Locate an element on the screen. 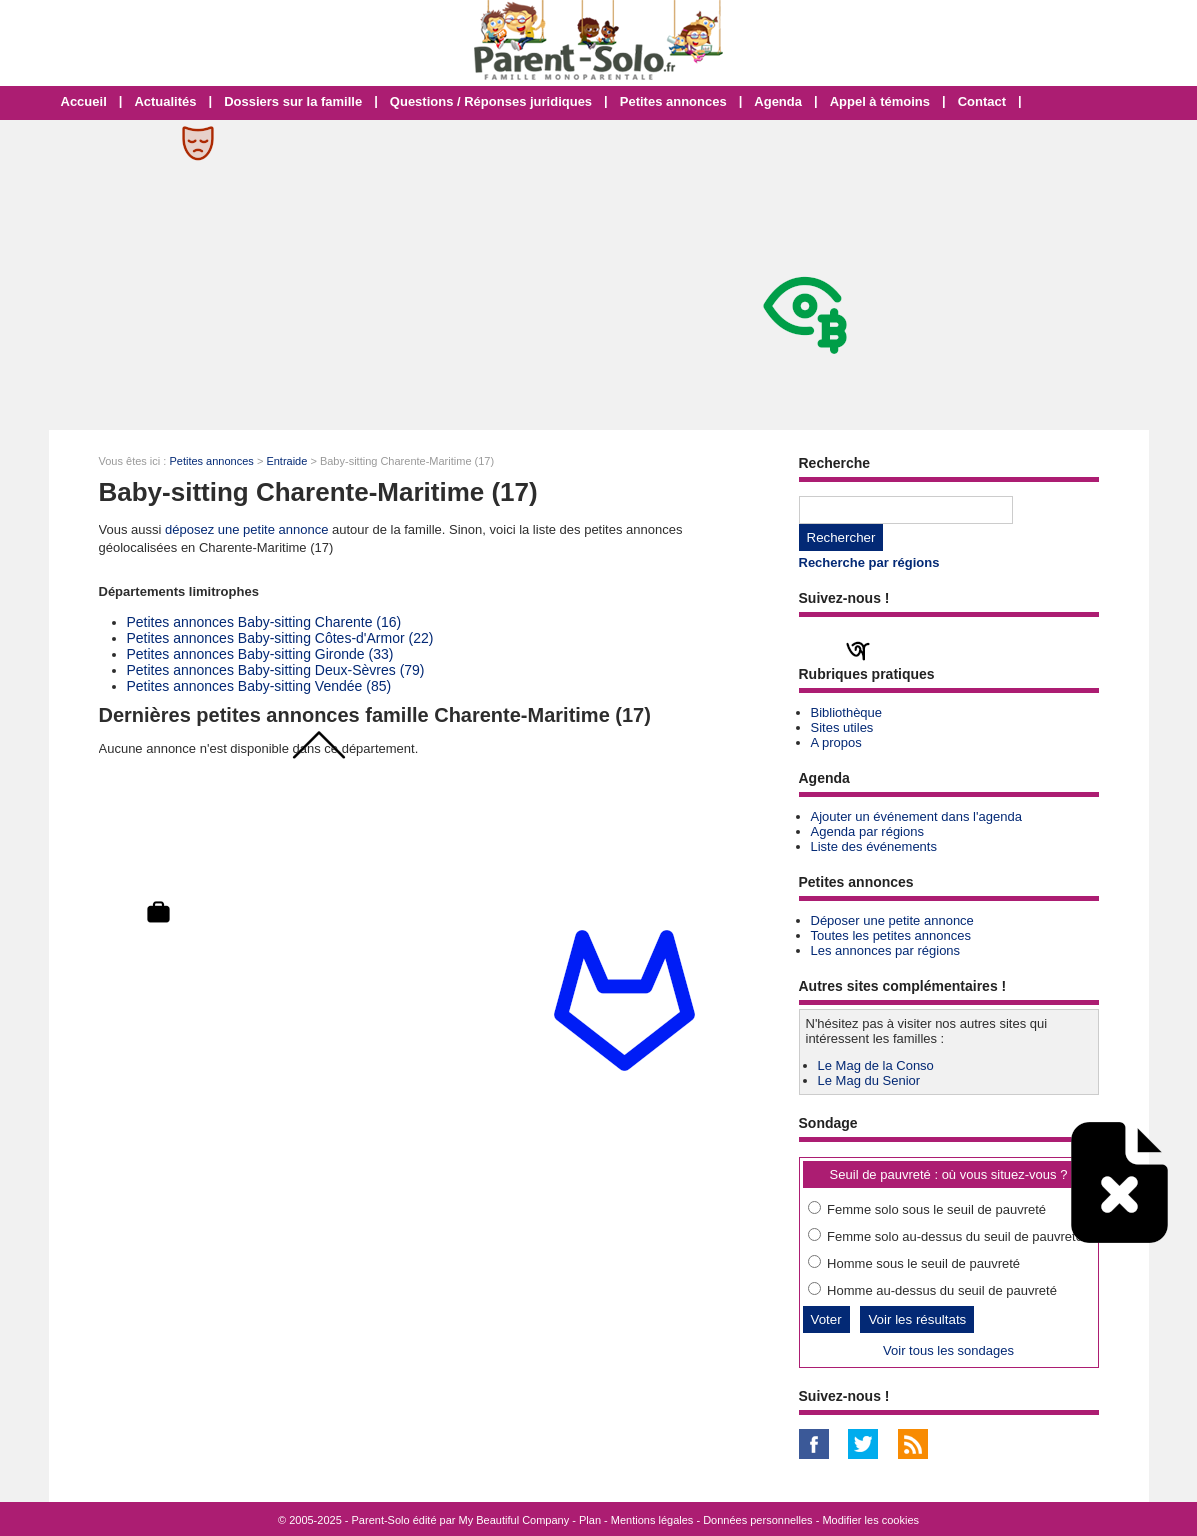  collapse or minimize a section is located at coordinates (319, 760).